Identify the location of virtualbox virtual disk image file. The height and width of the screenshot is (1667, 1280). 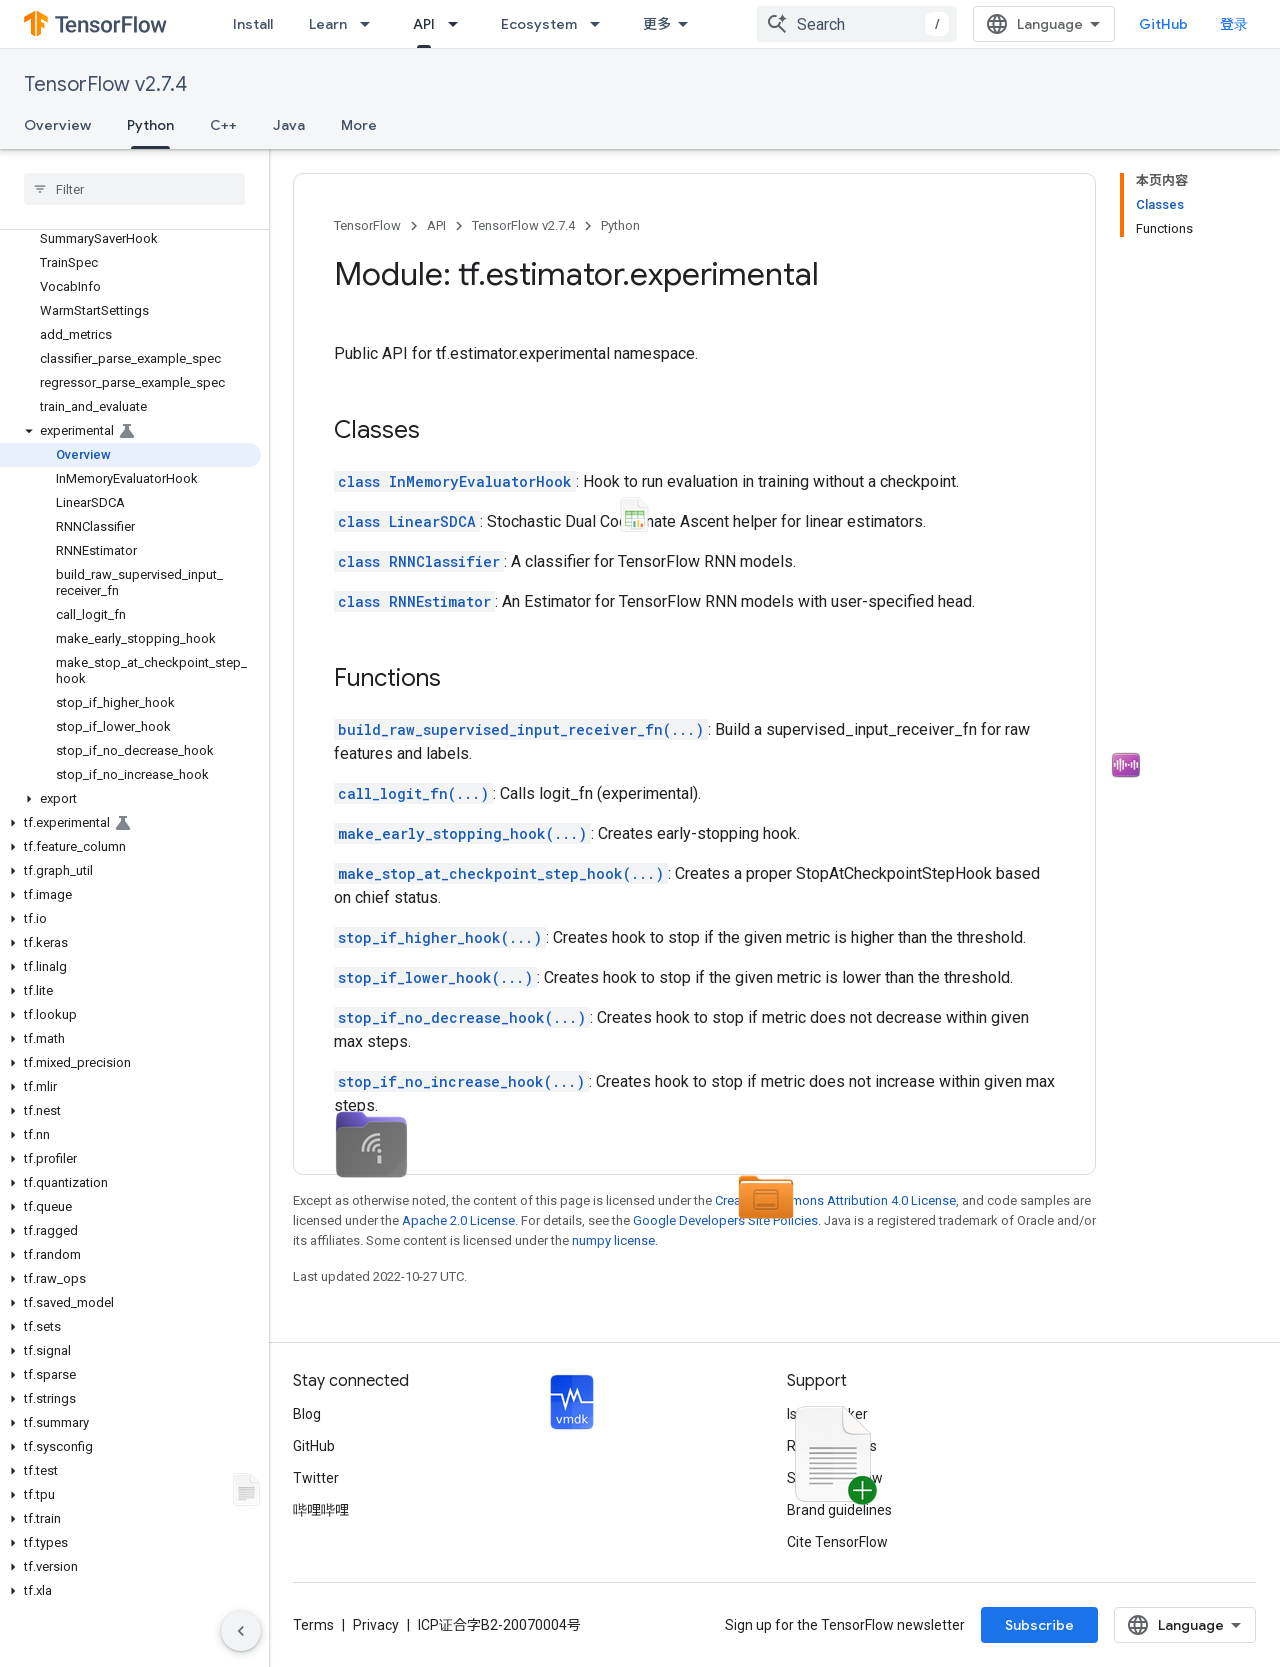
(572, 1402).